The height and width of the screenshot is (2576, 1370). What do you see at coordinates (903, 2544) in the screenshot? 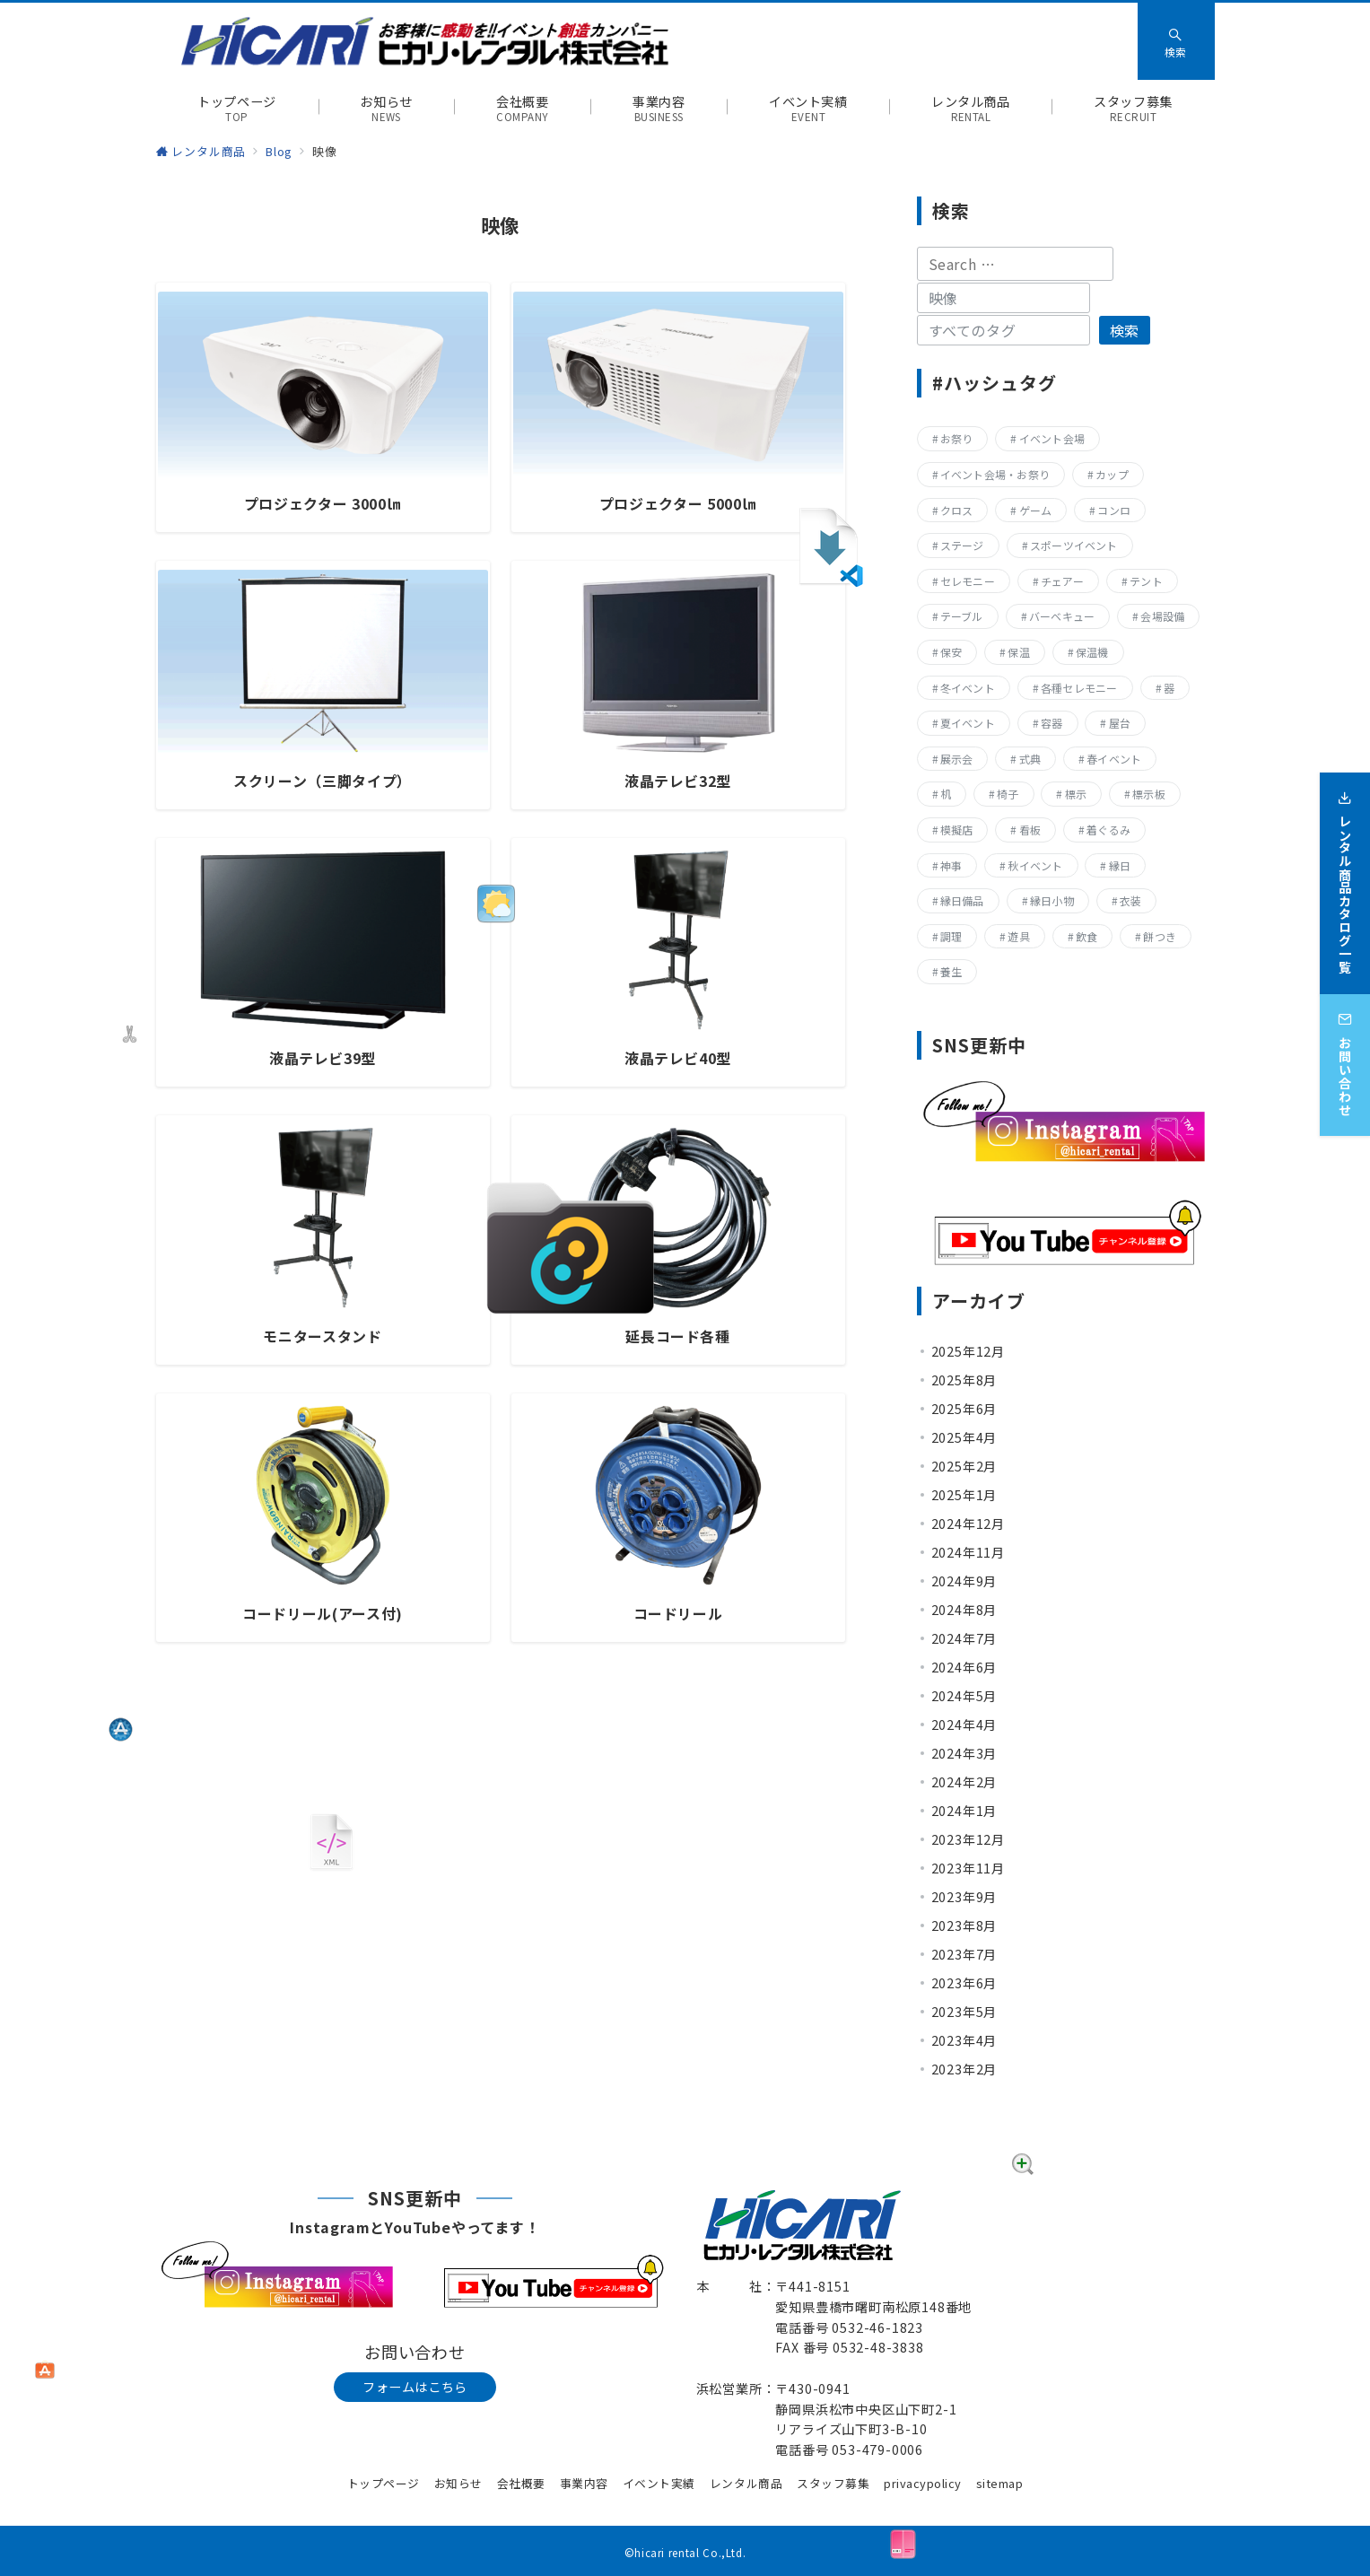
I see `a debian software package file` at bounding box center [903, 2544].